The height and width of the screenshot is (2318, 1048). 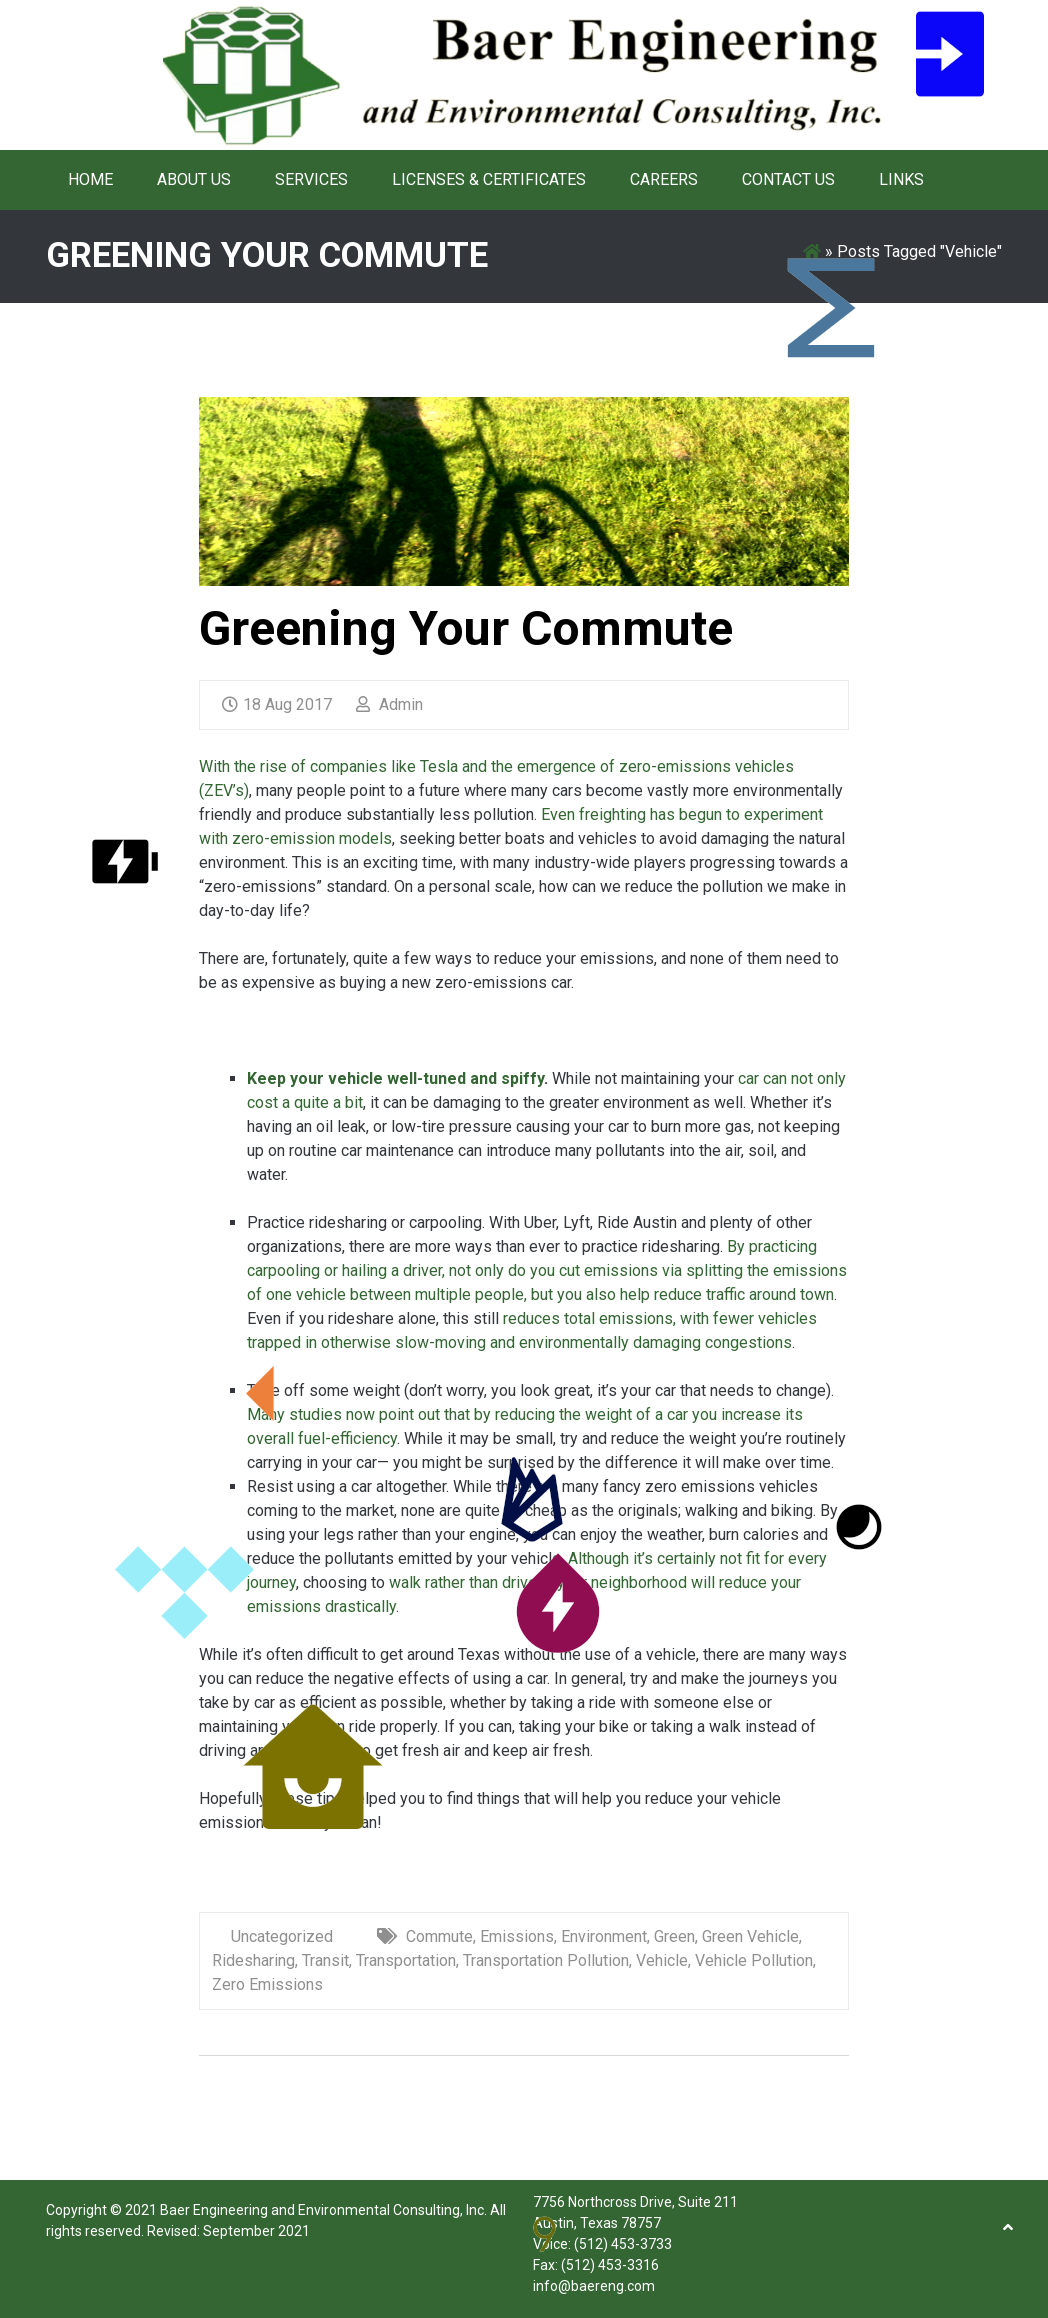 What do you see at coordinates (184, 1591) in the screenshot?
I see `open tidal music streaming app` at bounding box center [184, 1591].